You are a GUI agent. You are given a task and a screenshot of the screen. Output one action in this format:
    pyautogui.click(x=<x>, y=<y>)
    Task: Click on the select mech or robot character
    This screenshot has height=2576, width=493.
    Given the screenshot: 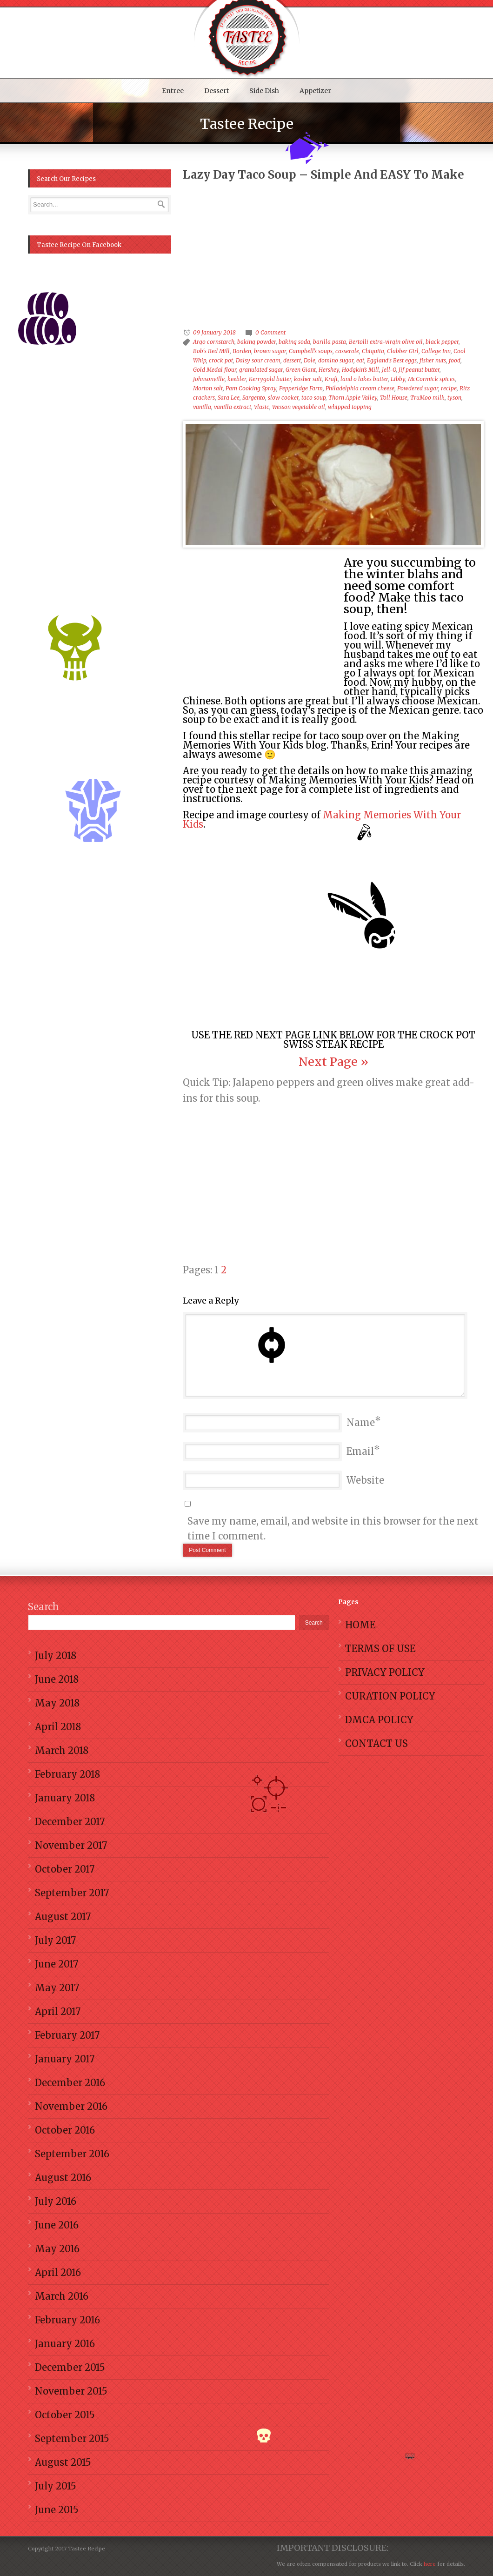 What is the action you would take?
    pyautogui.click(x=93, y=810)
    